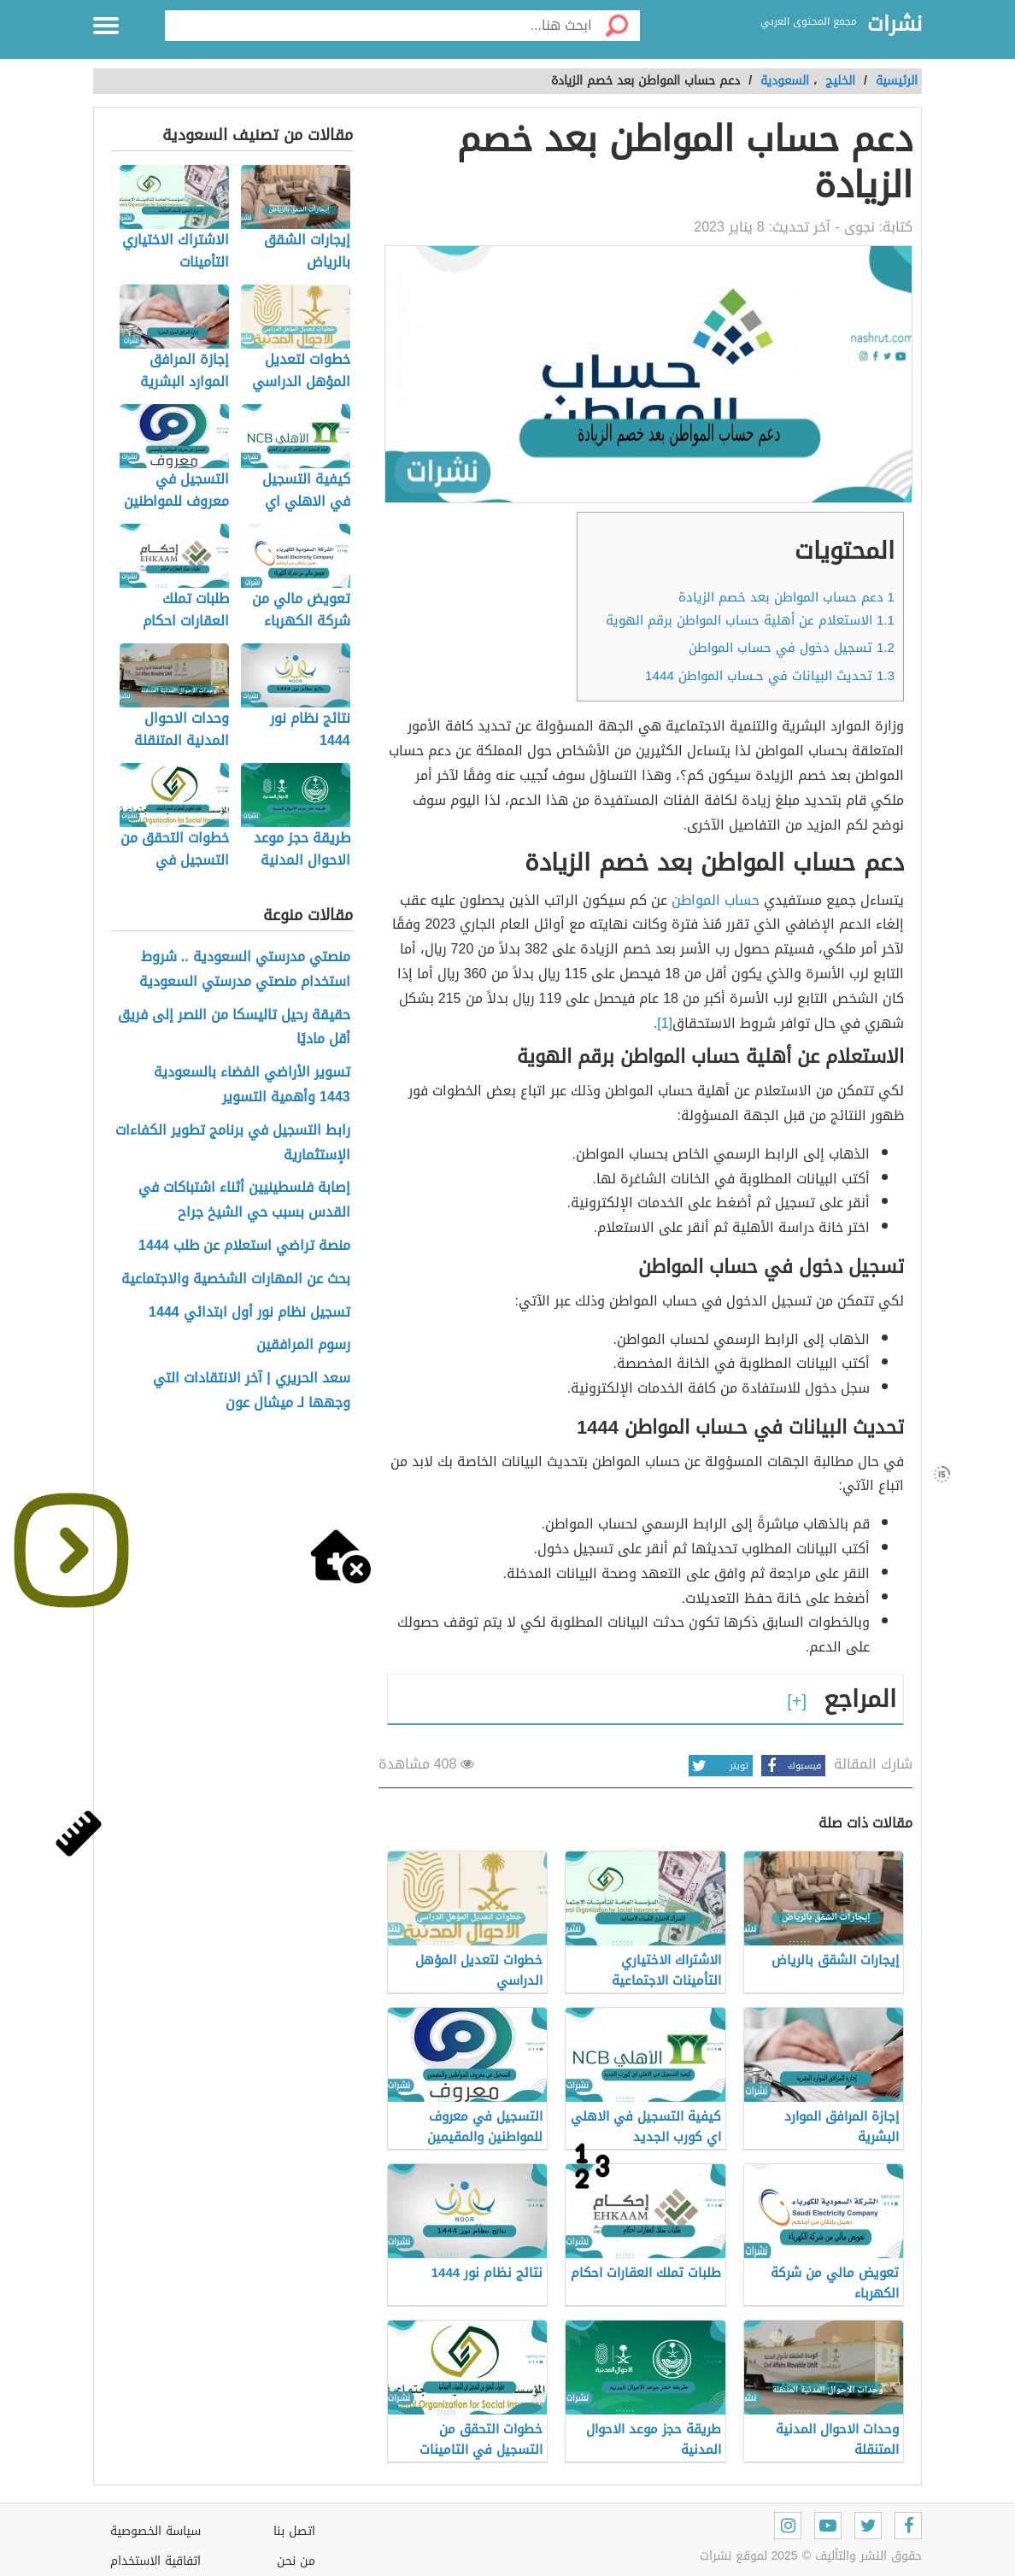  I want to click on access measurement tools, so click(79, 1834).